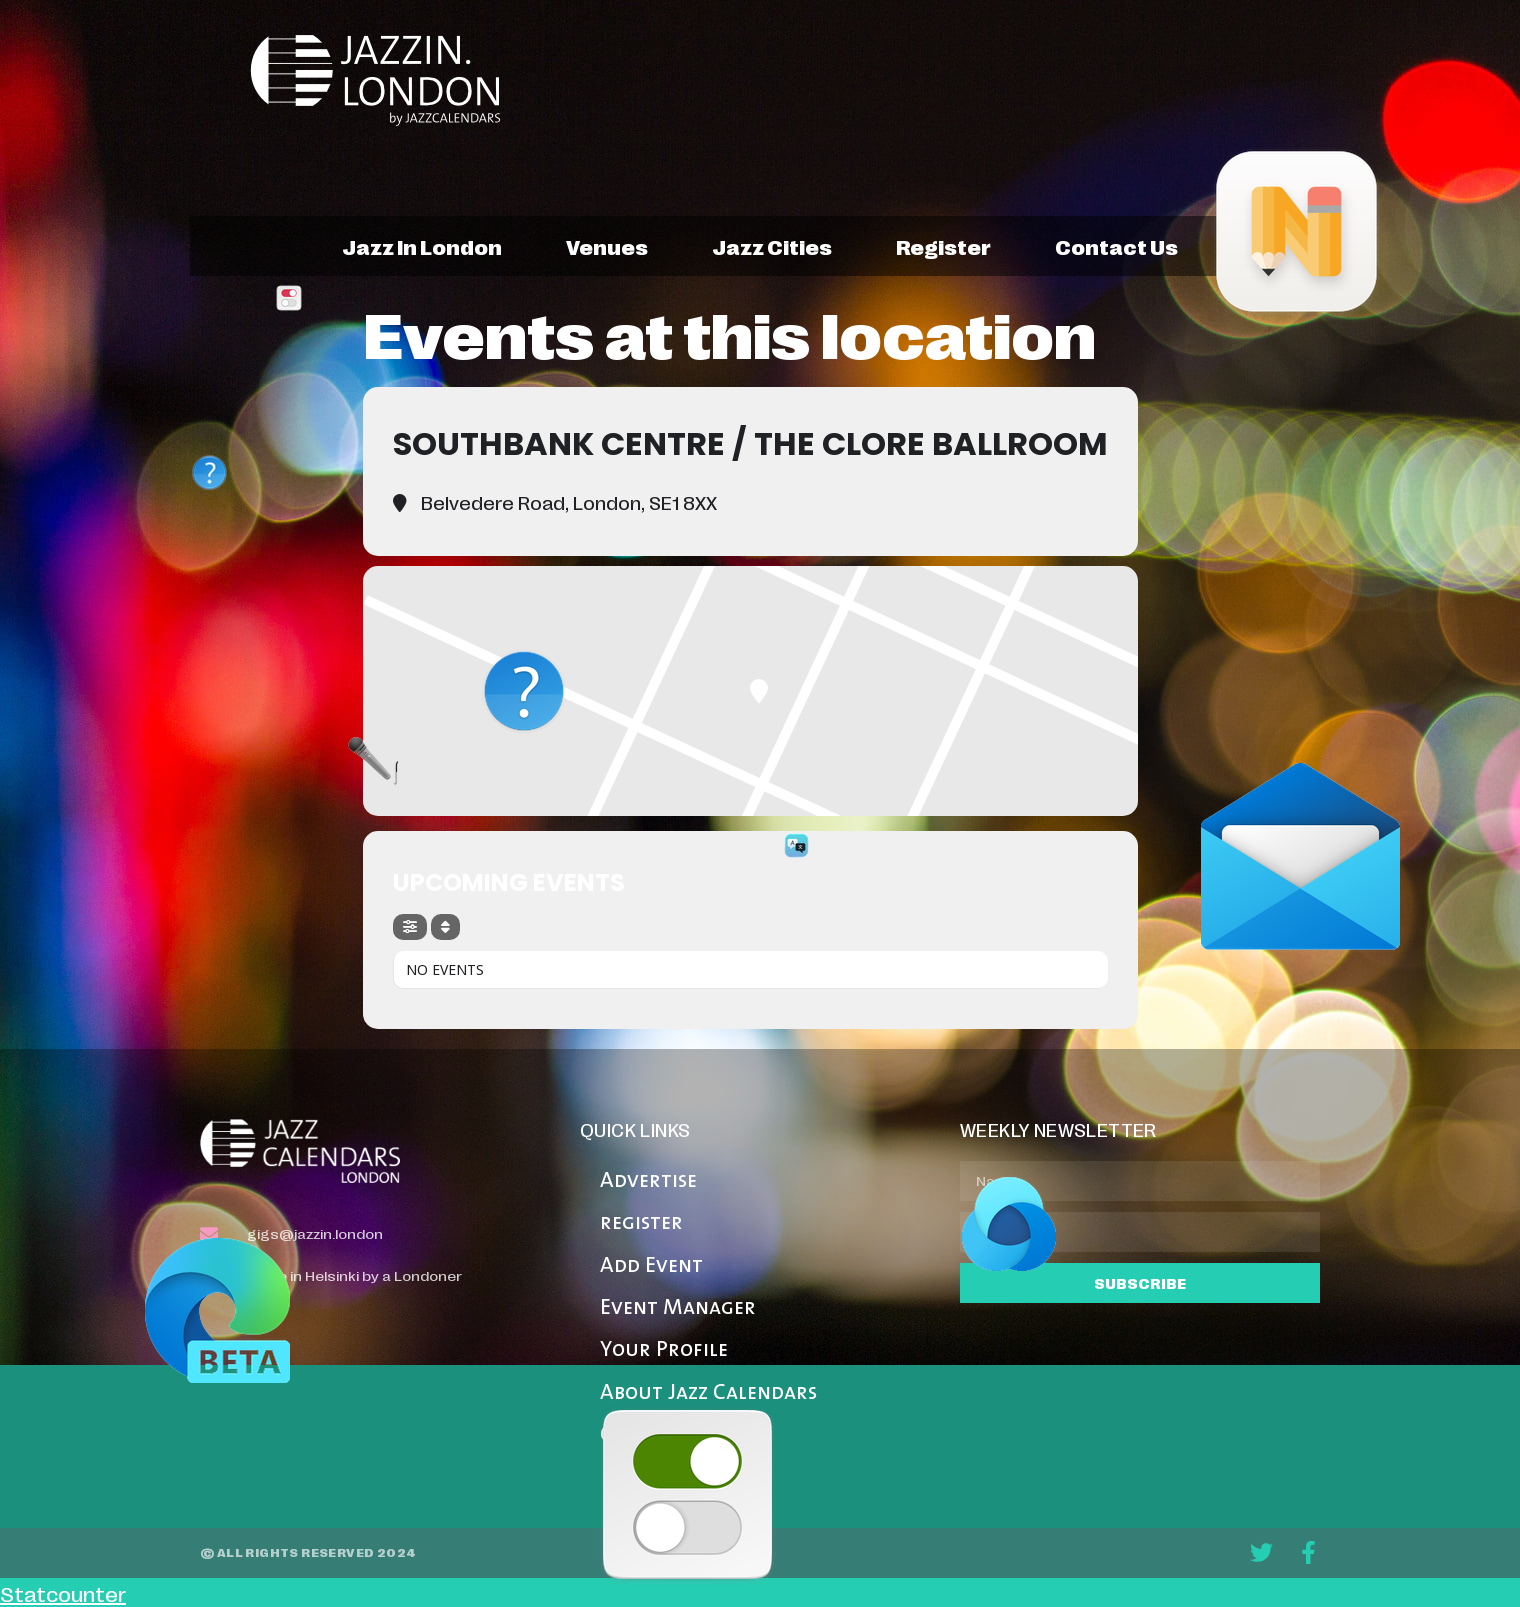 The width and height of the screenshot is (1520, 1607). What do you see at coordinates (524, 691) in the screenshot?
I see `open the help or support center` at bounding box center [524, 691].